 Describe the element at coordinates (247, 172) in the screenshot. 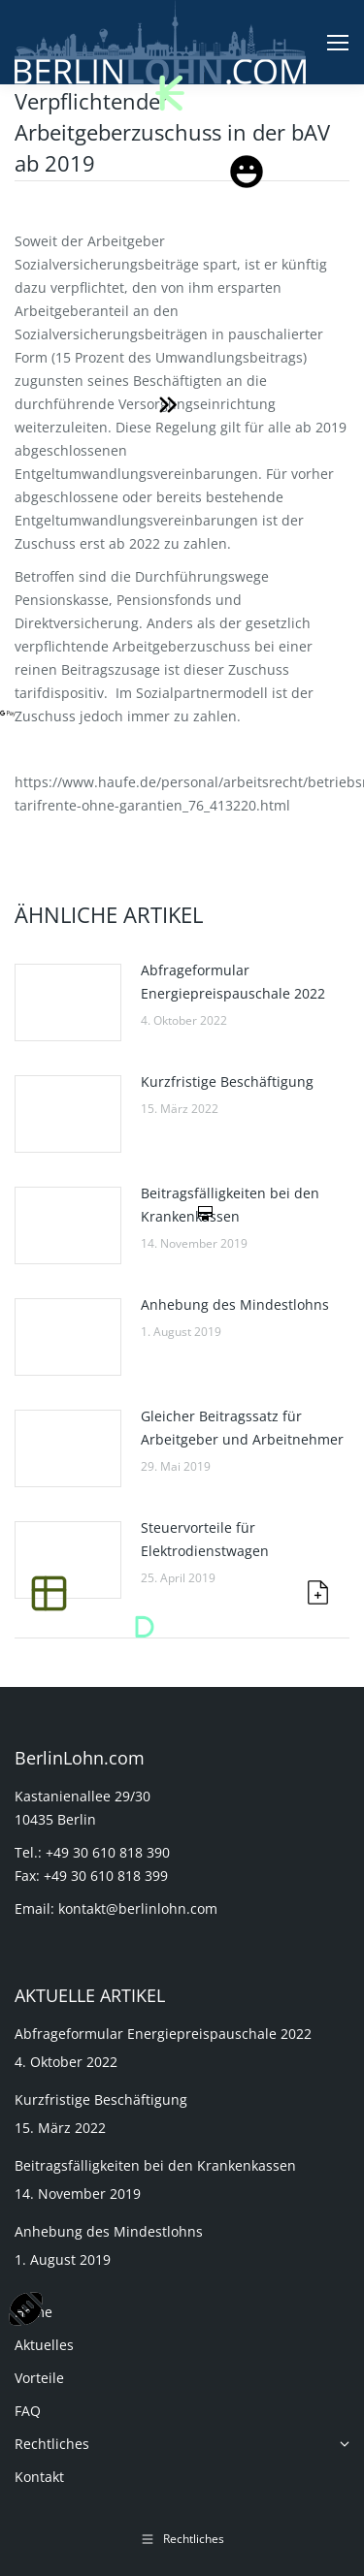

I see `react with laughter to a post or message` at that location.